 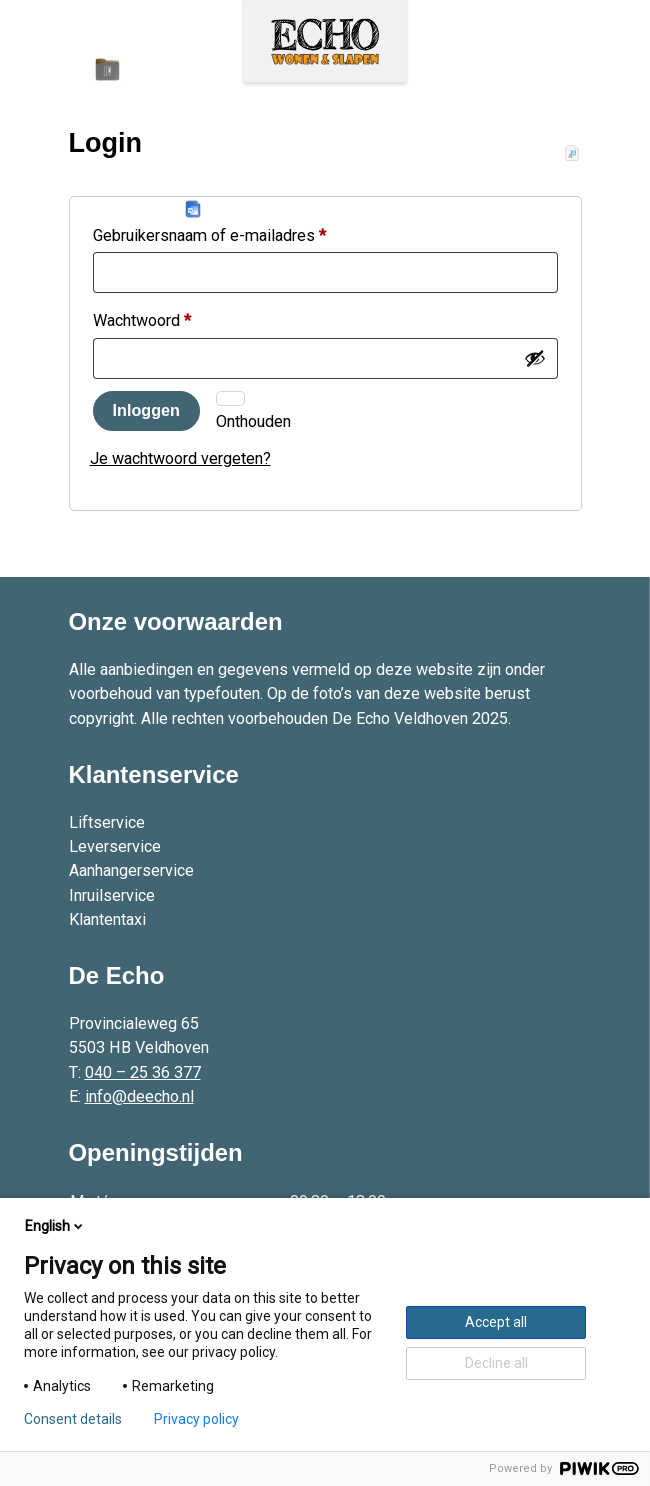 What do you see at coordinates (572, 153) in the screenshot?
I see `a gettext translation file for software localization` at bounding box center [572, 153].